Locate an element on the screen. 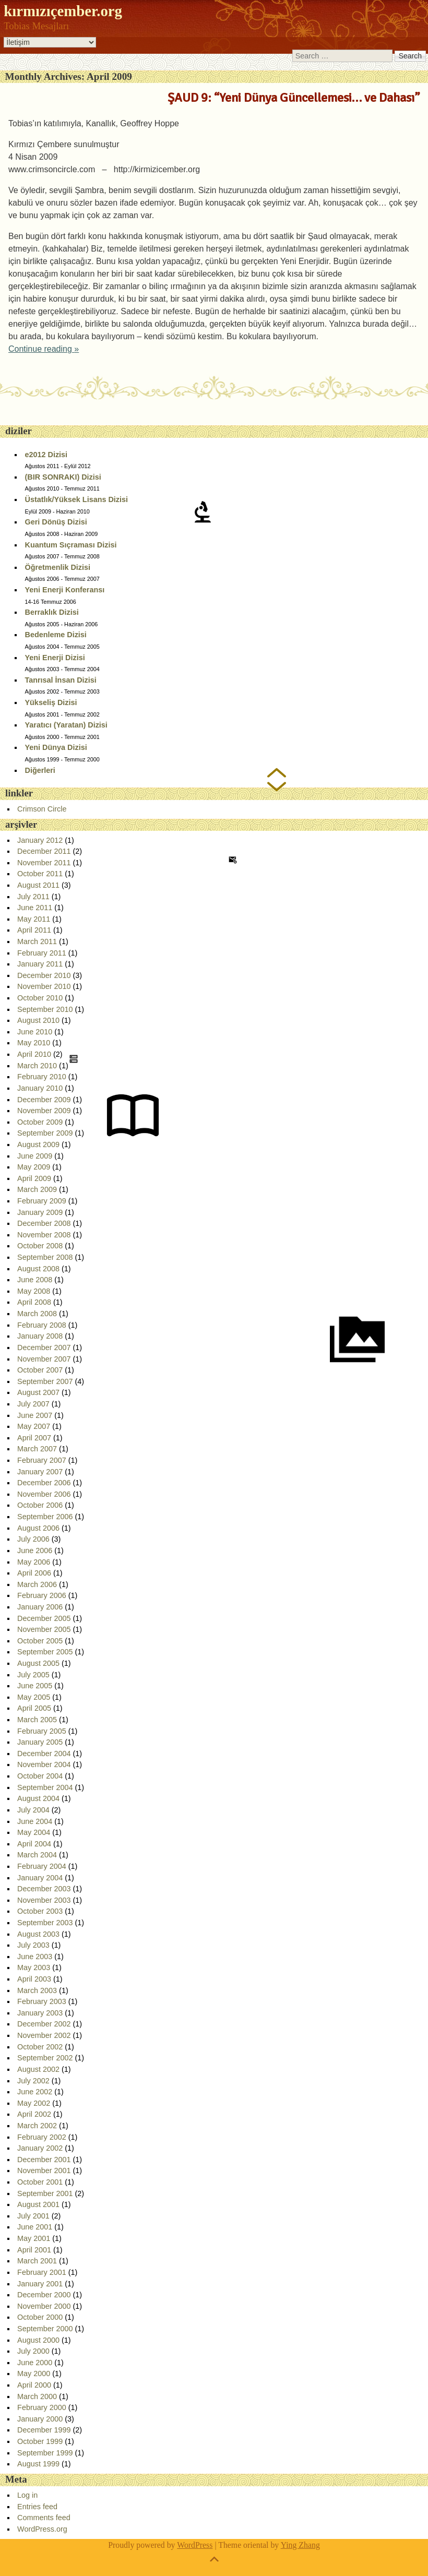  attach a file to an email is located at coordinates (233, 860).